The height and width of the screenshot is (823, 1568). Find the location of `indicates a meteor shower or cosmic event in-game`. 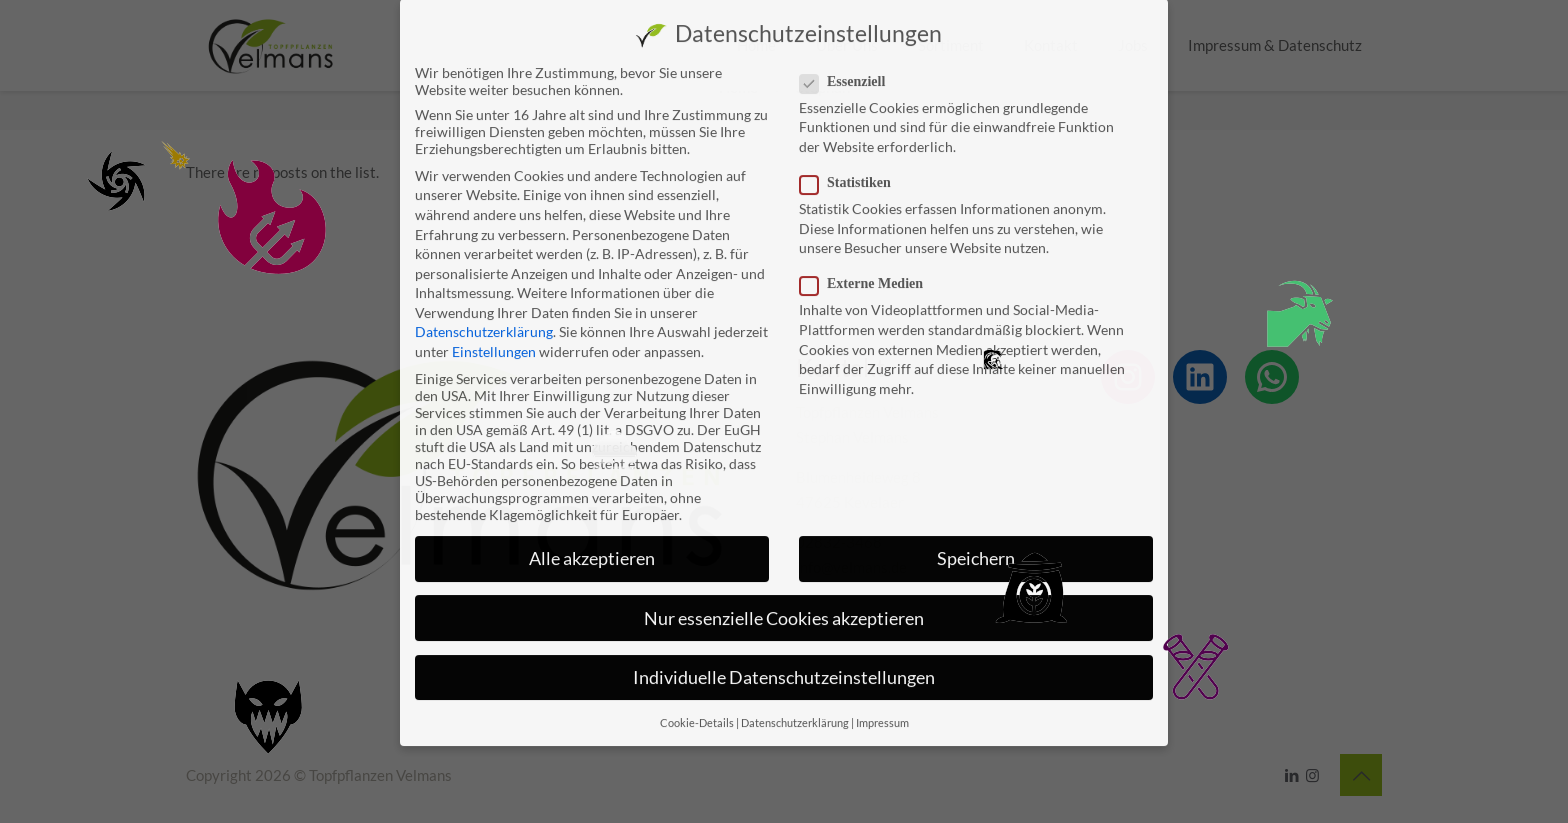

indicates a meteor shower or cosmic event in-game is located at coordinates (175, 155).